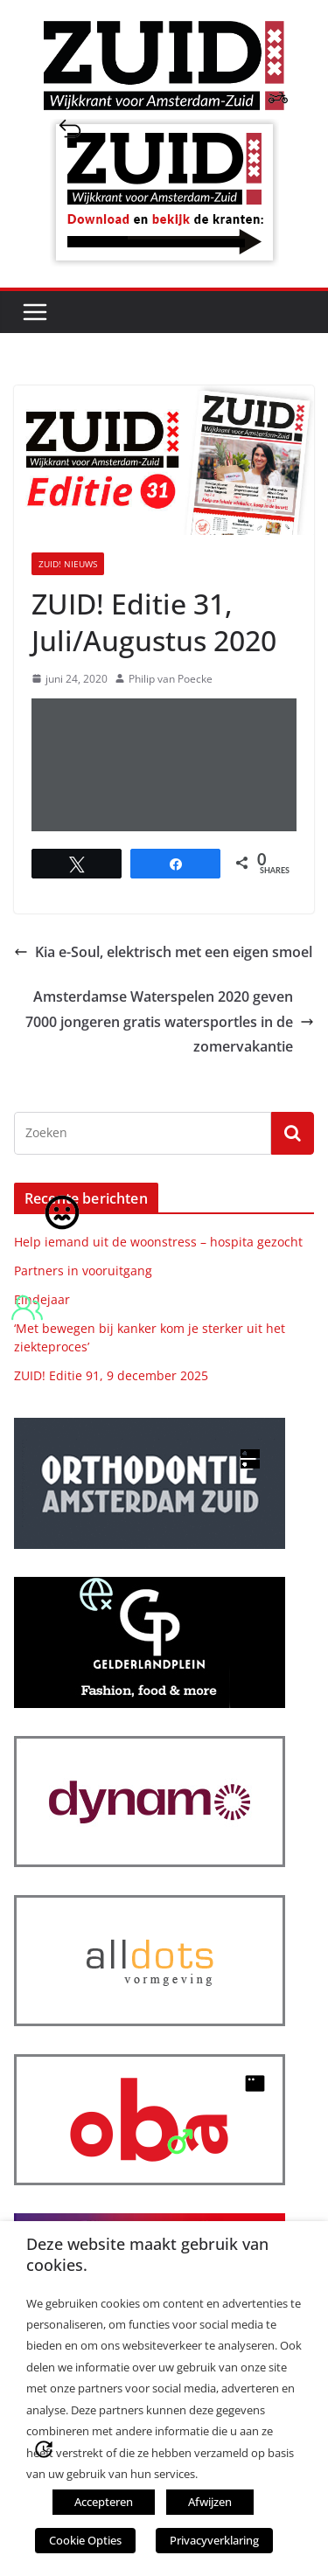 The height and width of the screenshot is (2576, 328). What do you see at coordinates (27, 1308) in the screenshot?
I see `view team members or collaborators` at bounding box center [27, 1308].